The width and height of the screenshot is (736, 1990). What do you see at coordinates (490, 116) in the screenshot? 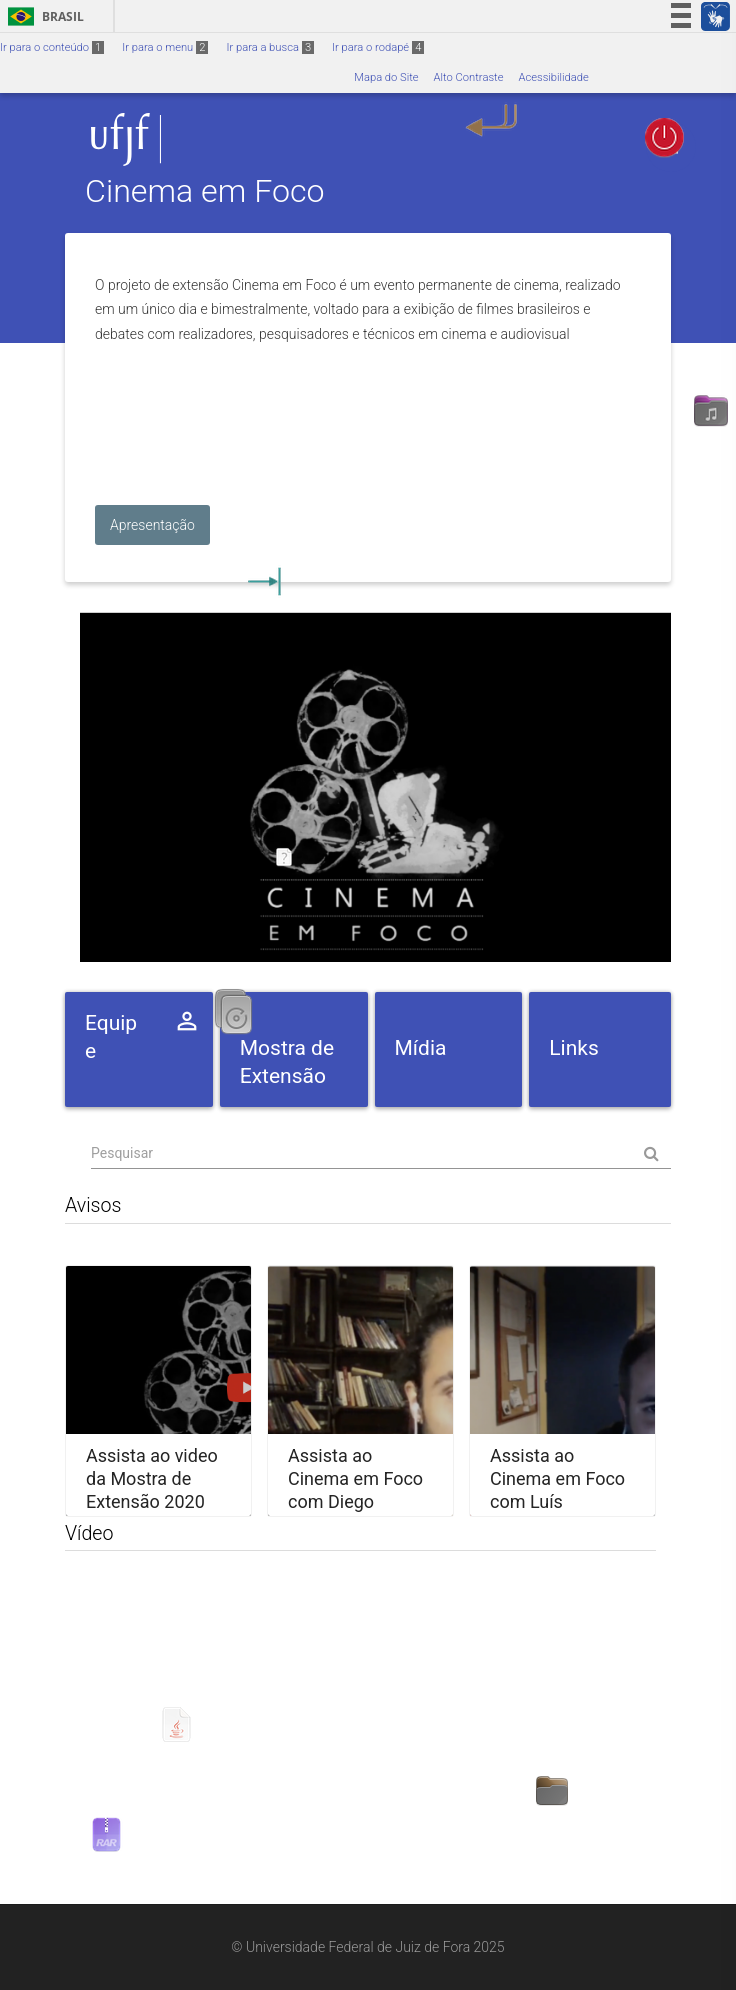
I see `reply to all recipients of an email` at bounding box center [490, 116].